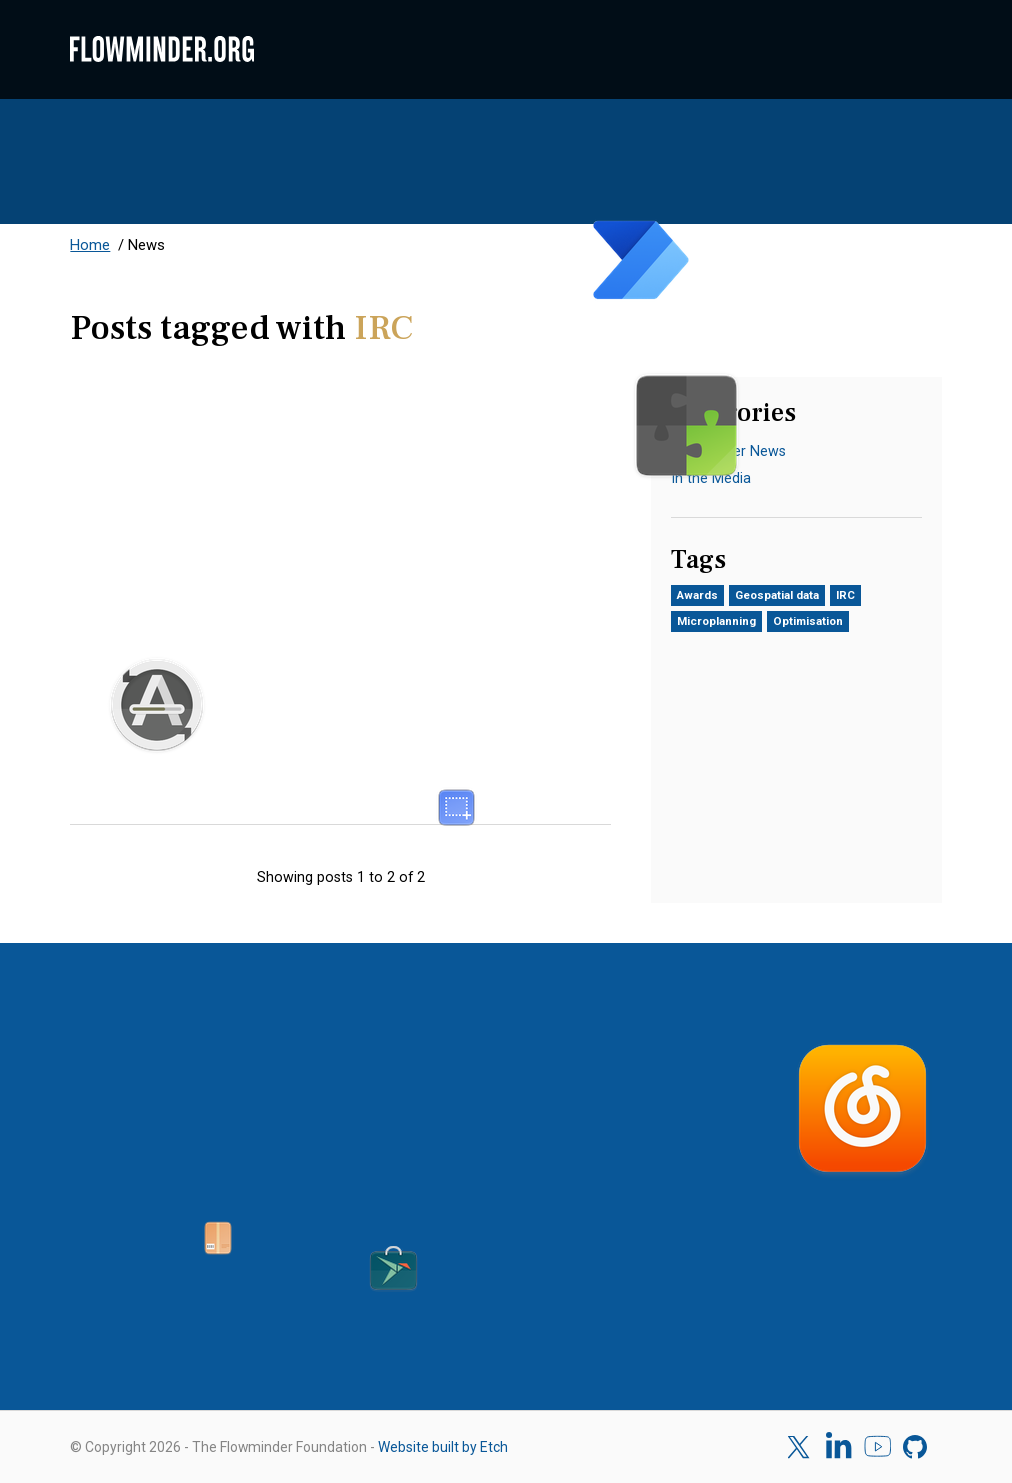 The image size is (1012, 1483). I want to click on open netease cloud music app, so click(862, 1108).